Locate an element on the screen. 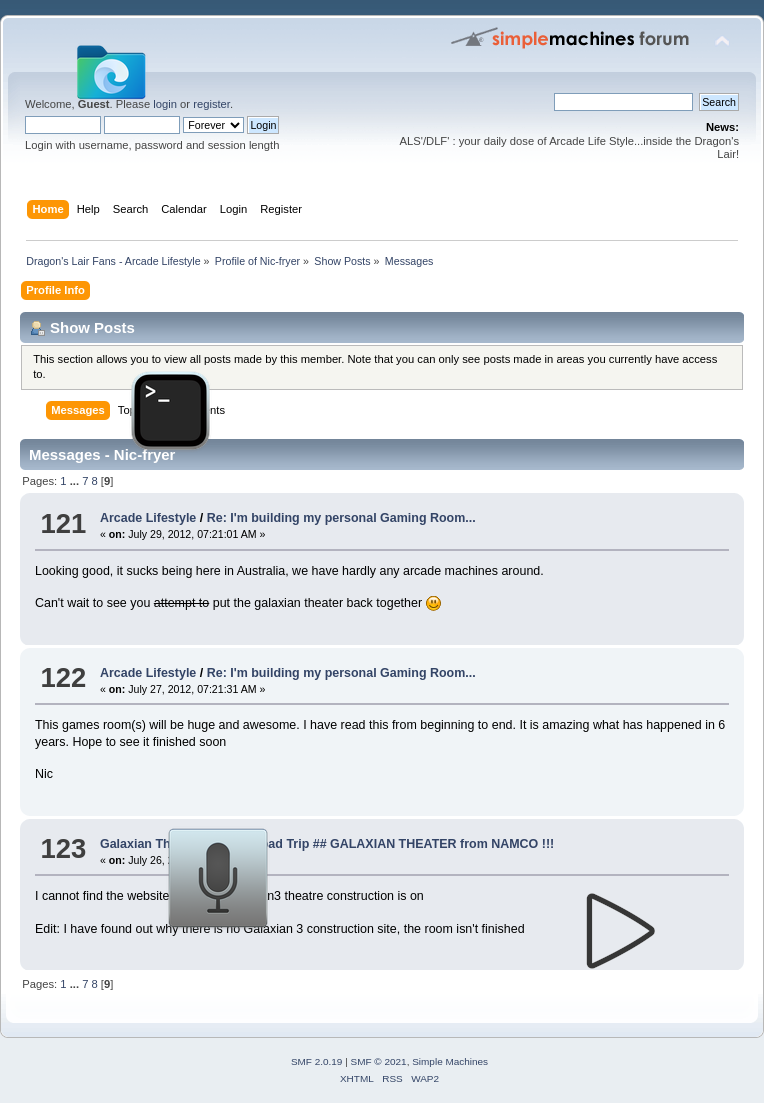 Image resolution: width=764 pixels, height=1103 pixels. play media content is located at coordinates (619, 931).